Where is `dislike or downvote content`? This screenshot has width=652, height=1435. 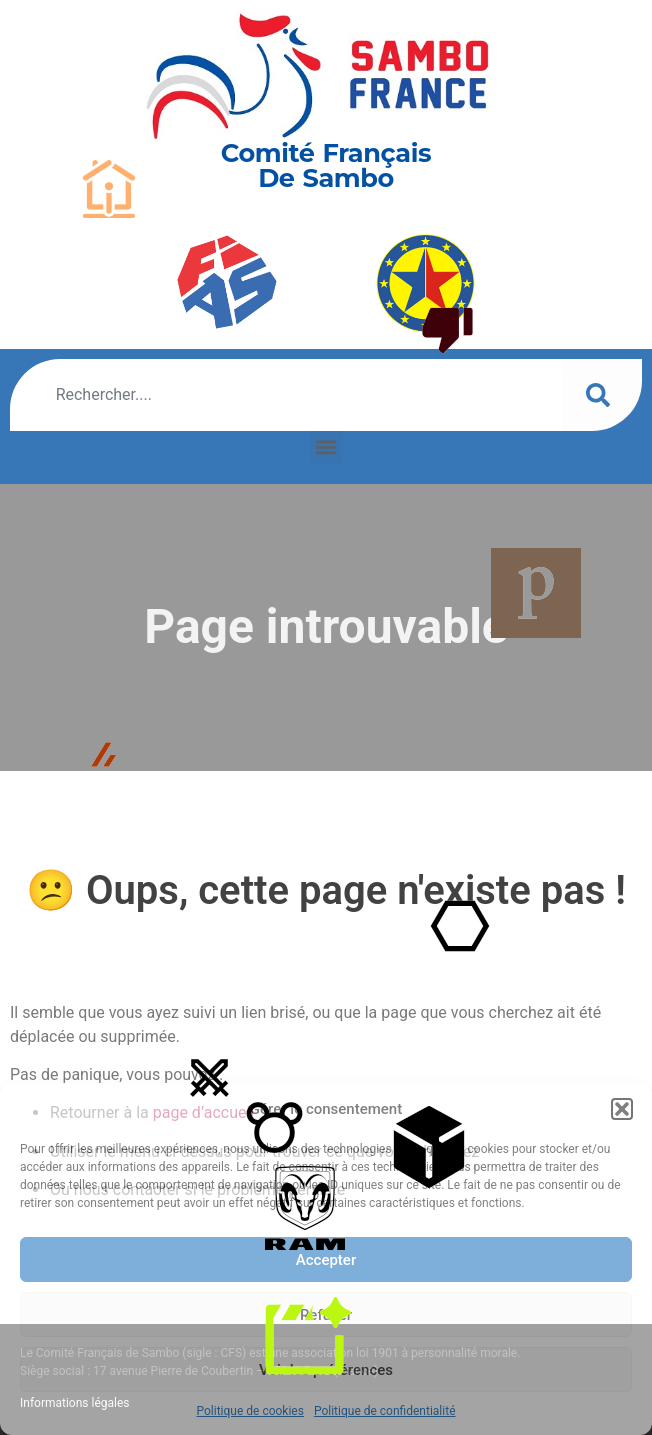 dislike or downvote content is located at coordinates (447, 328).